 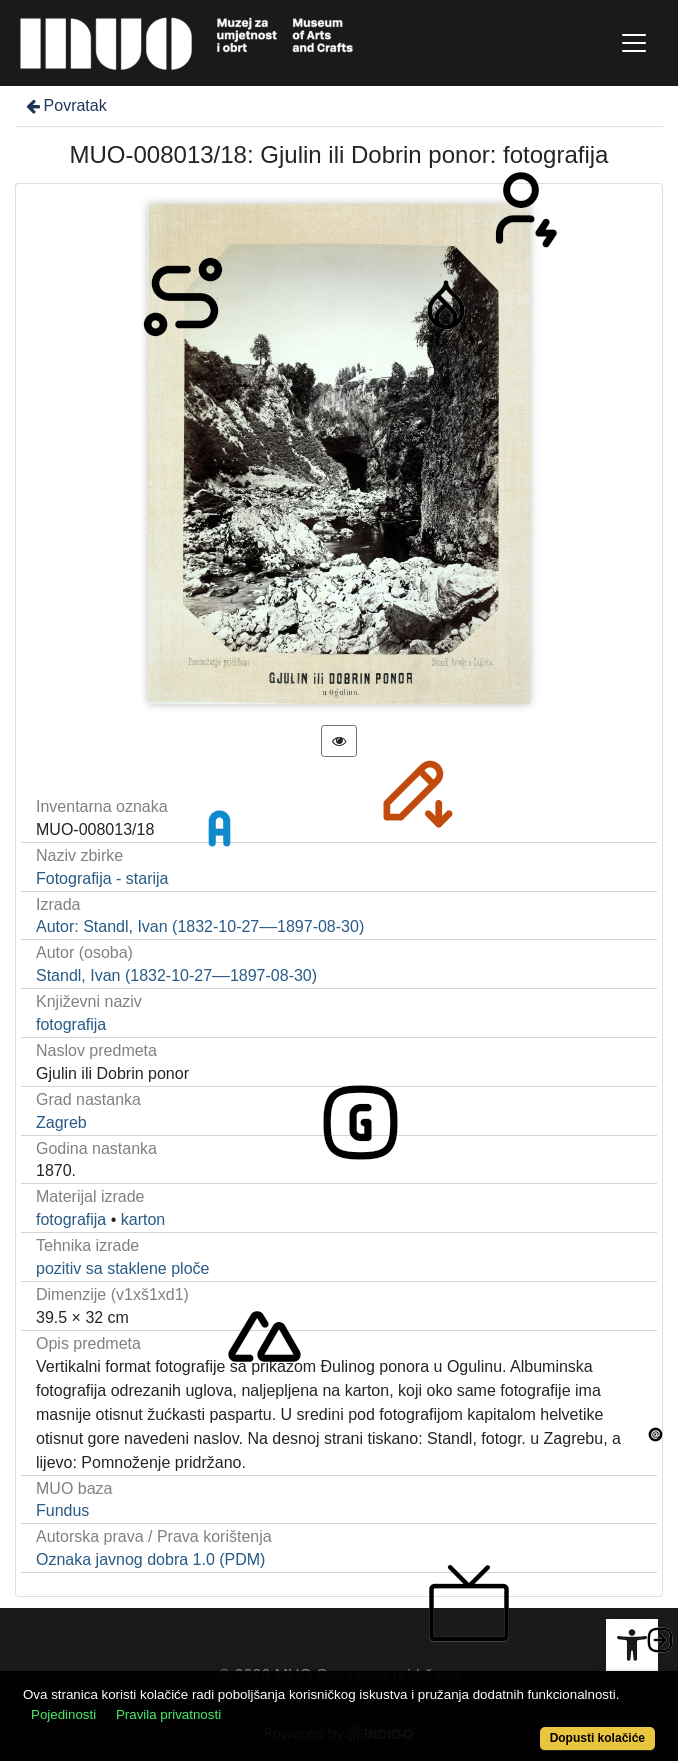 I want to click on view navigation route, so click(x=183, y=297).